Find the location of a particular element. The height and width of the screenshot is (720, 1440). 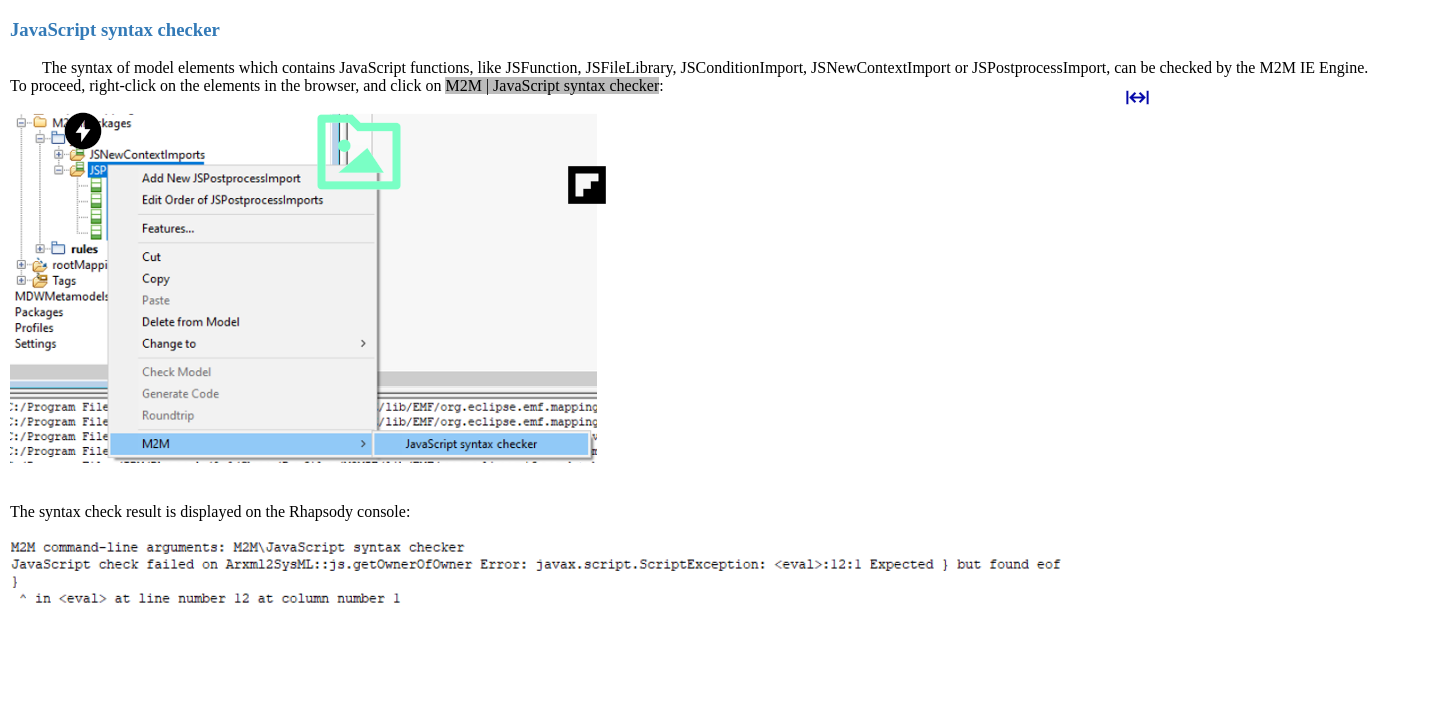

expand content to full width is located at coordinates (1137, 97).